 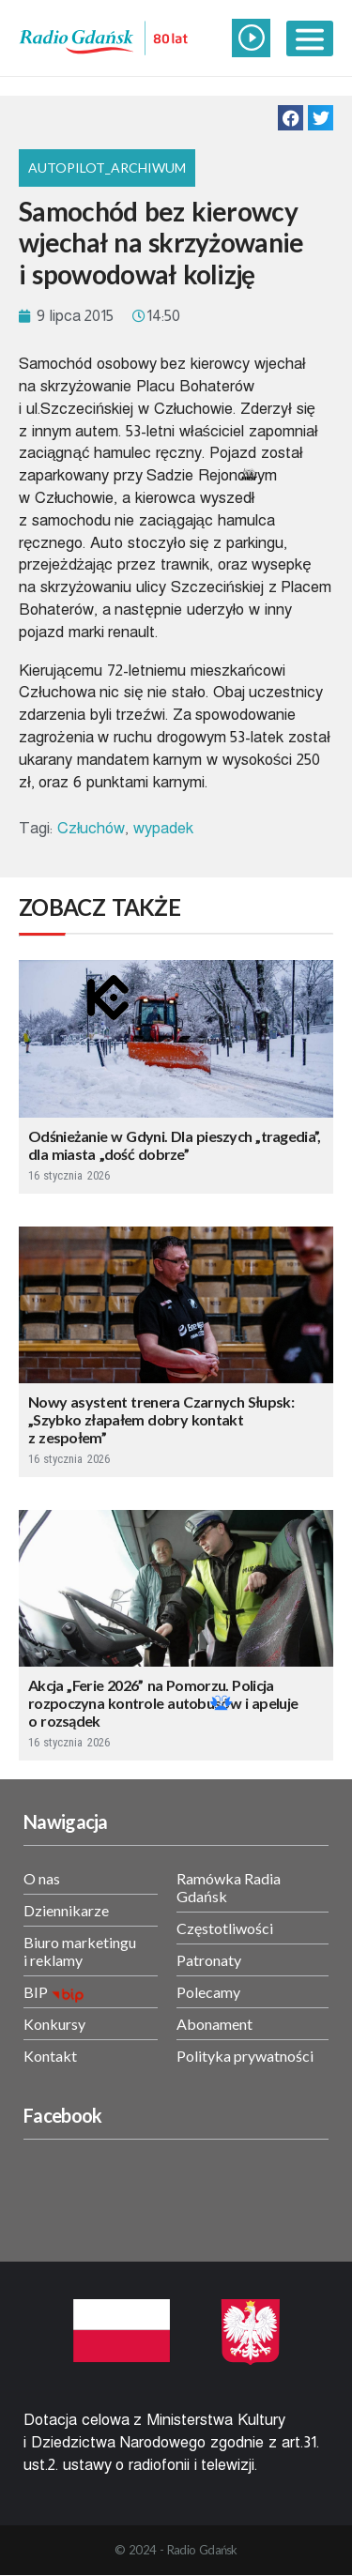 I want to click on FIRST Robotics competition logo, so click(x=249, y=474).